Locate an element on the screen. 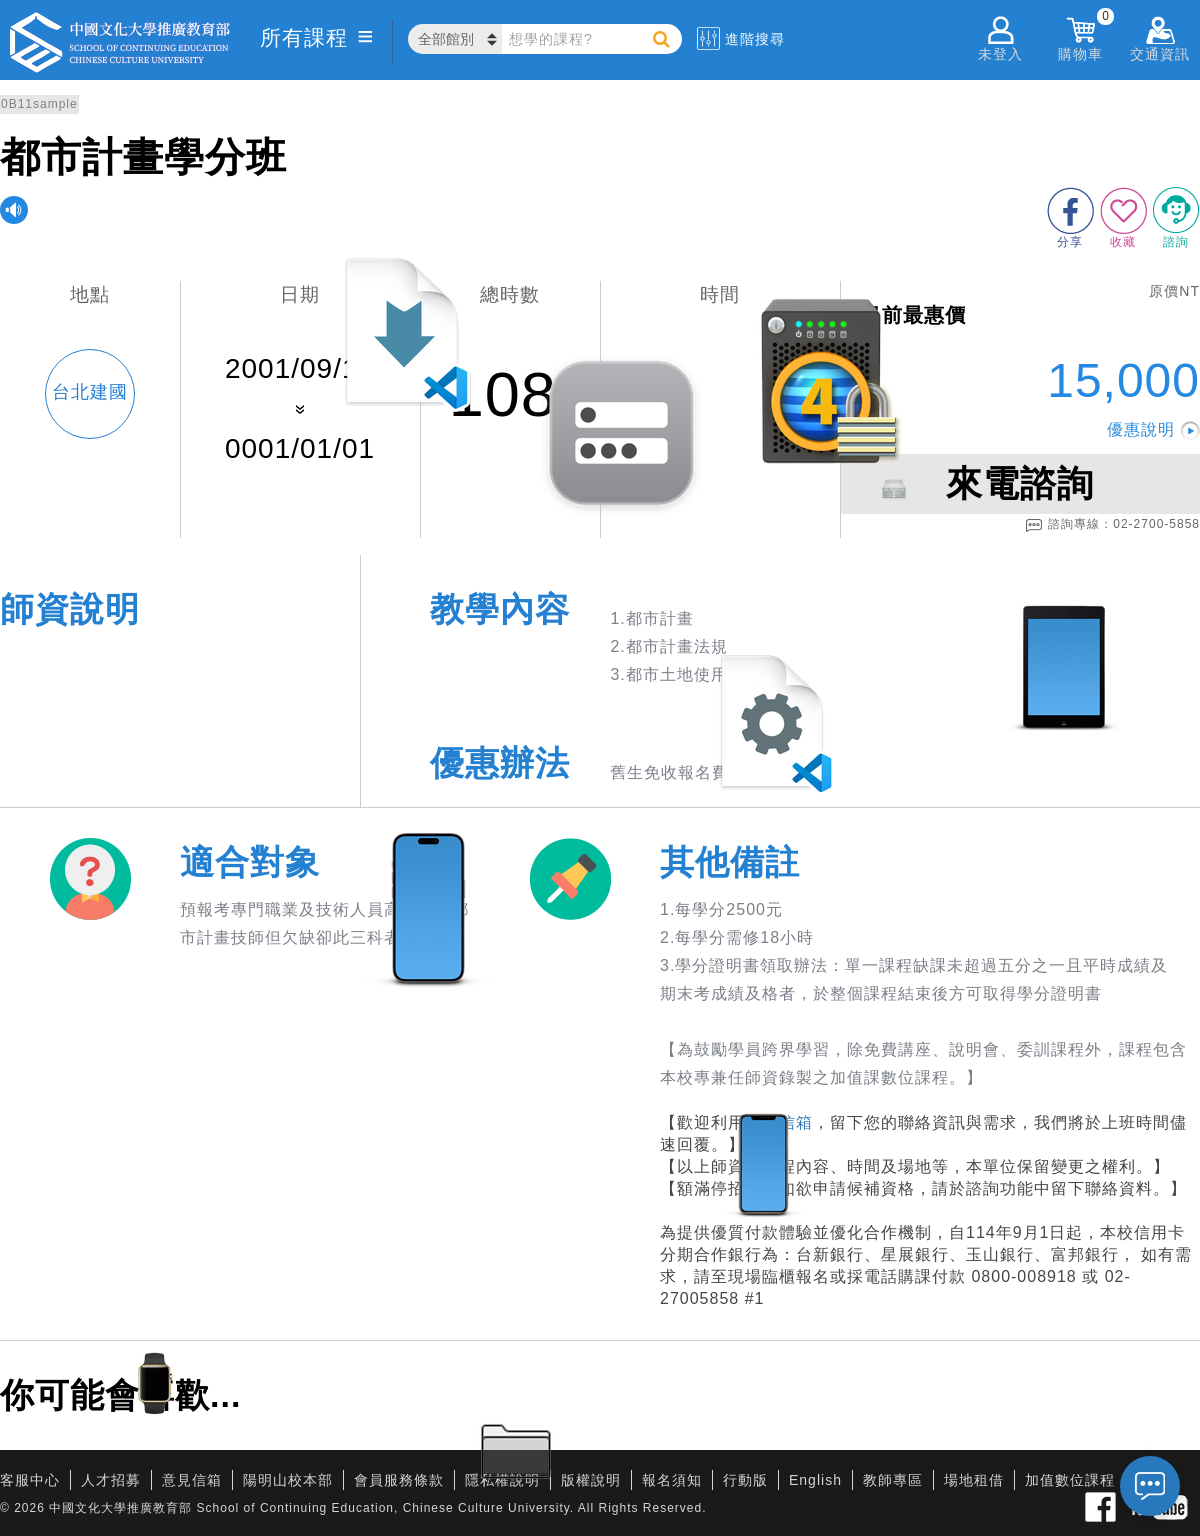 The width and height of the screenshot is (1200, 1536). access login and authentication settings is located at coordinates (621, 435).